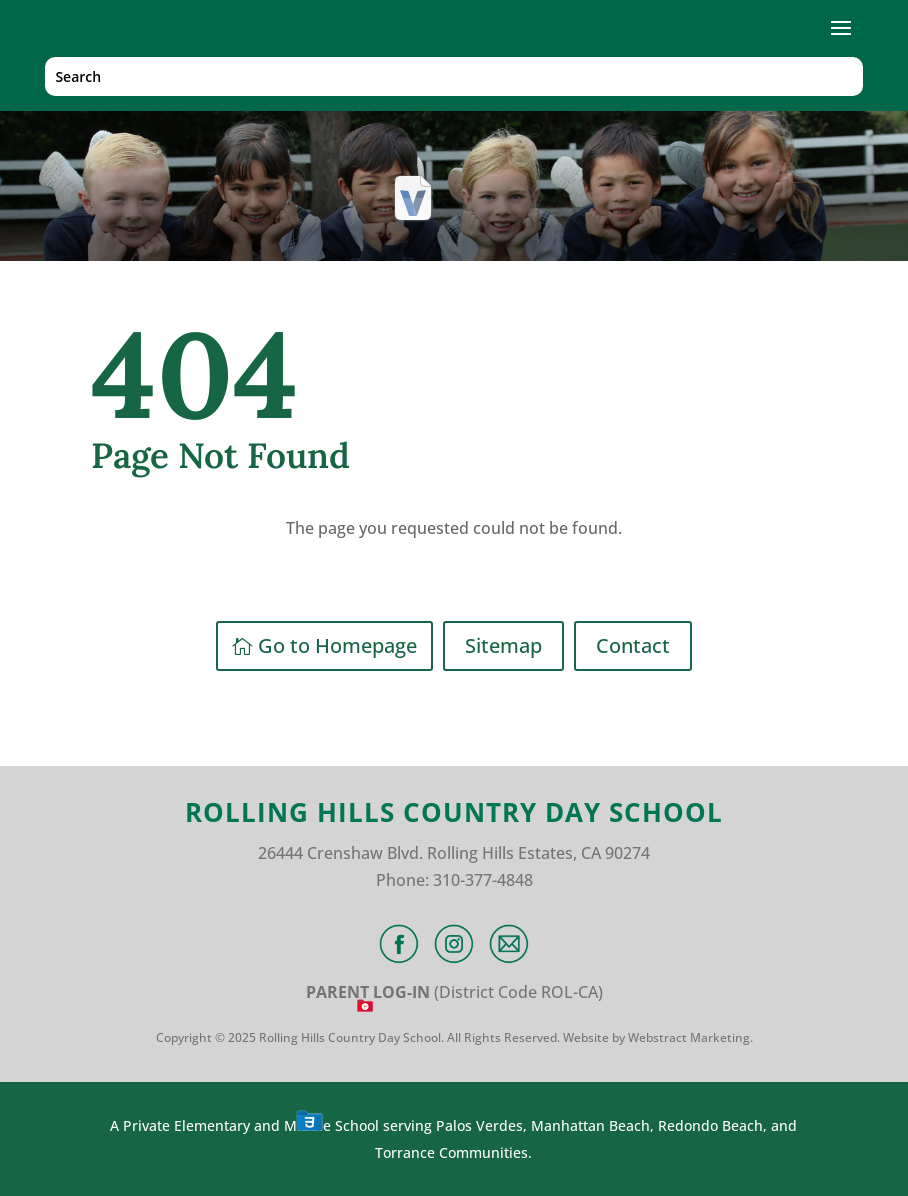  Describe the element at coordinates (309, 1121) in the screenshot. I see `open CSS files folder` at that location.